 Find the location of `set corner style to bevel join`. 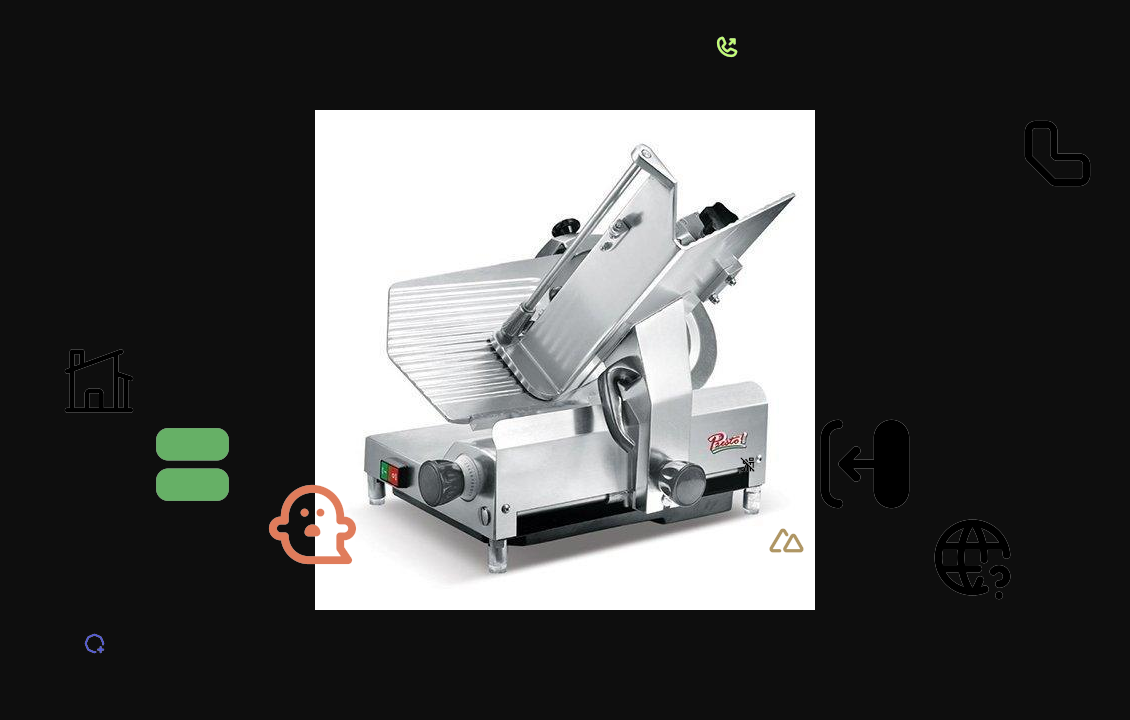

set corner style to bevel join is located at coordinates (1057, 153).